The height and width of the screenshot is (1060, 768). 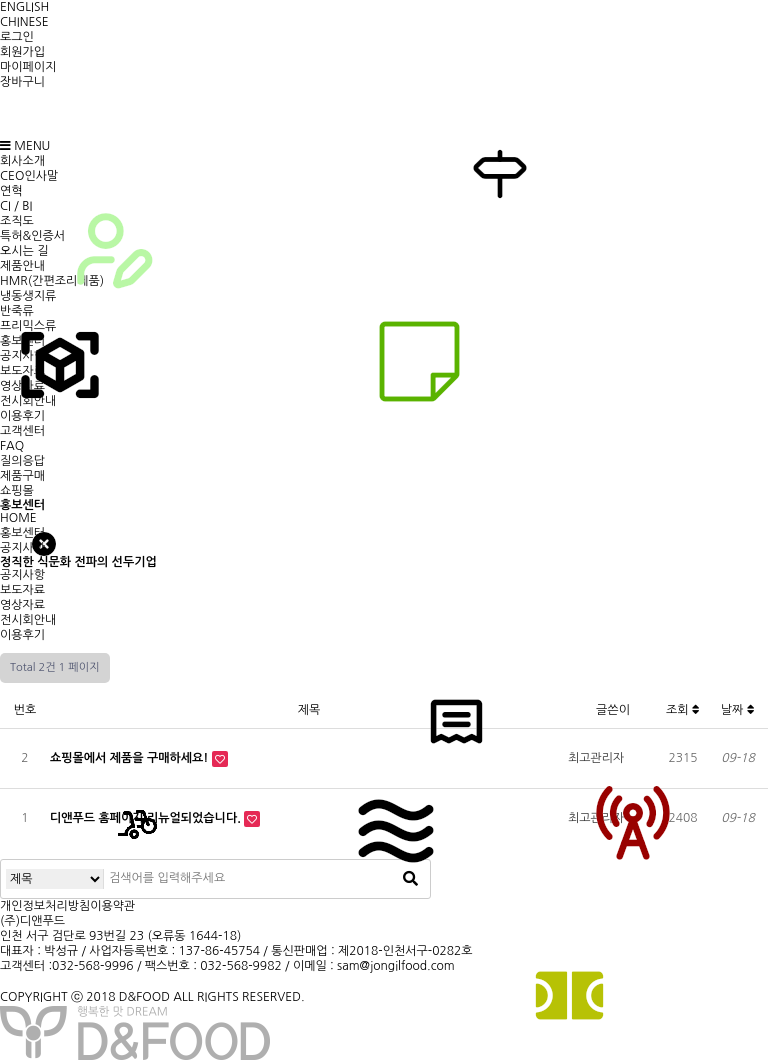 I want to click on view basketball court information, so click(x=569, y=995).